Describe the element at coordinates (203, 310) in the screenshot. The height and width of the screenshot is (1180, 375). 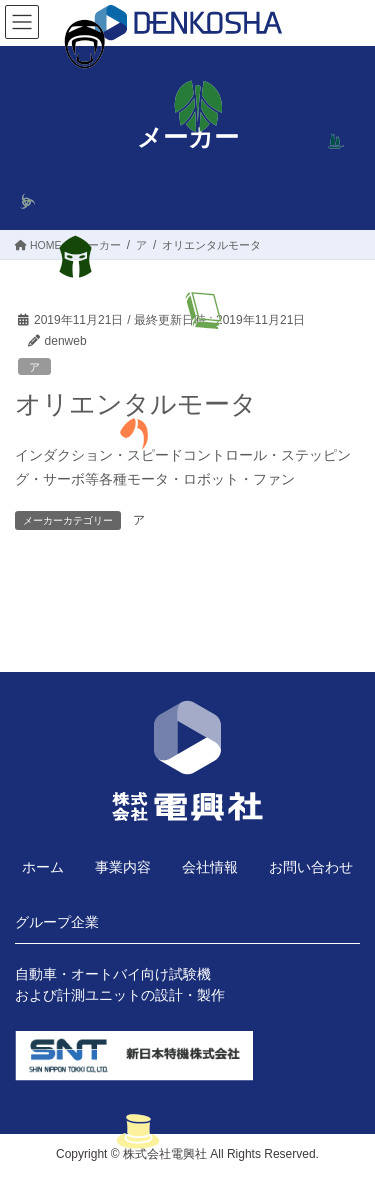
I see `access your library or reading list` at that location.